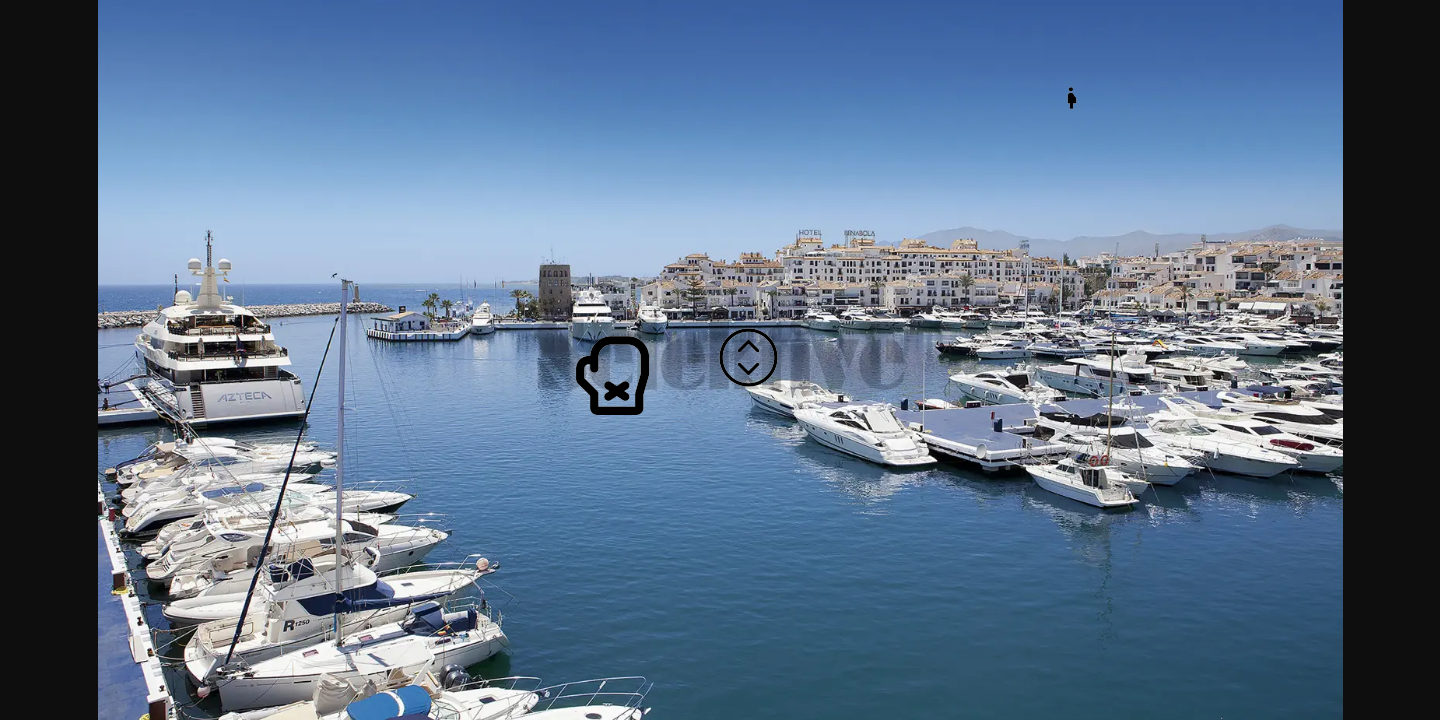 The image size is (1440, 720). What do you see at coordinates (614, 377) in the screenshot?
I see `access boxing or combat sports content` at bounding box center [614, 377].